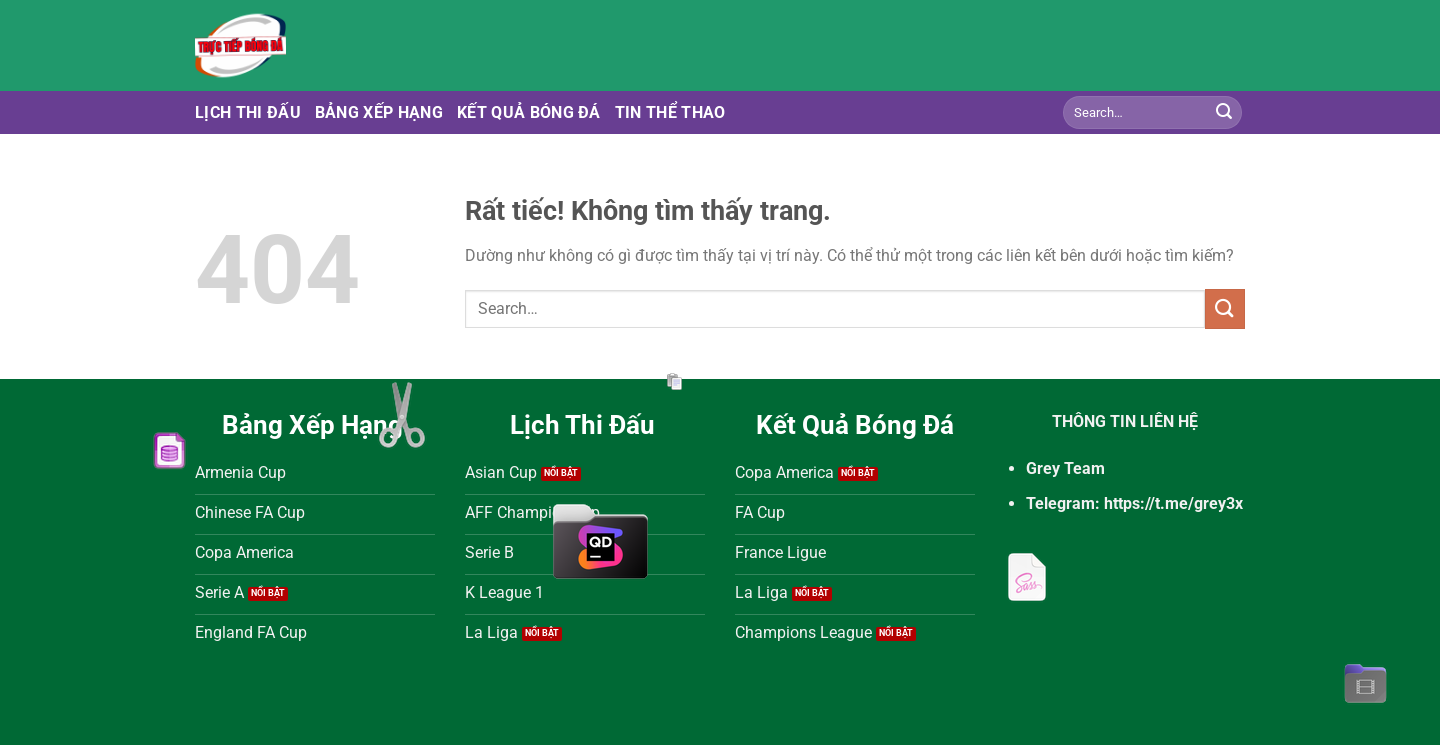 The width and height of the screenshot is (1440, 745). What do you see at coordinates (600, 544) in the screenshot?
I see `folder containing JetBrains Qodana project files` at bounding box center [600, 544].